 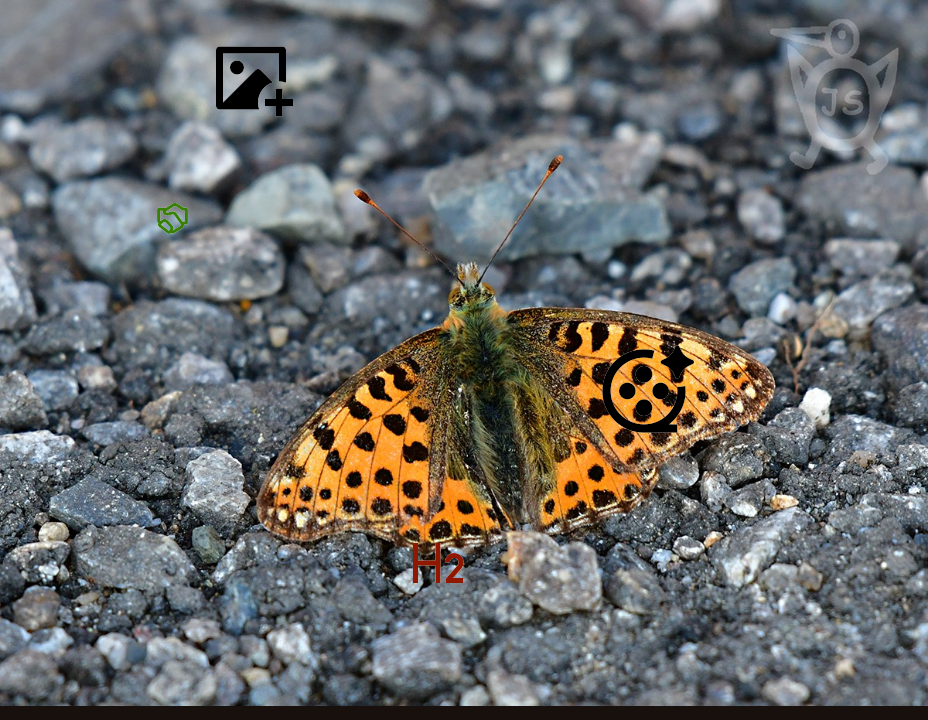 What do you see at coordinates (251, 78) in the screenshot?
I see `add a new image or photo` at bounding box center [251, 78].